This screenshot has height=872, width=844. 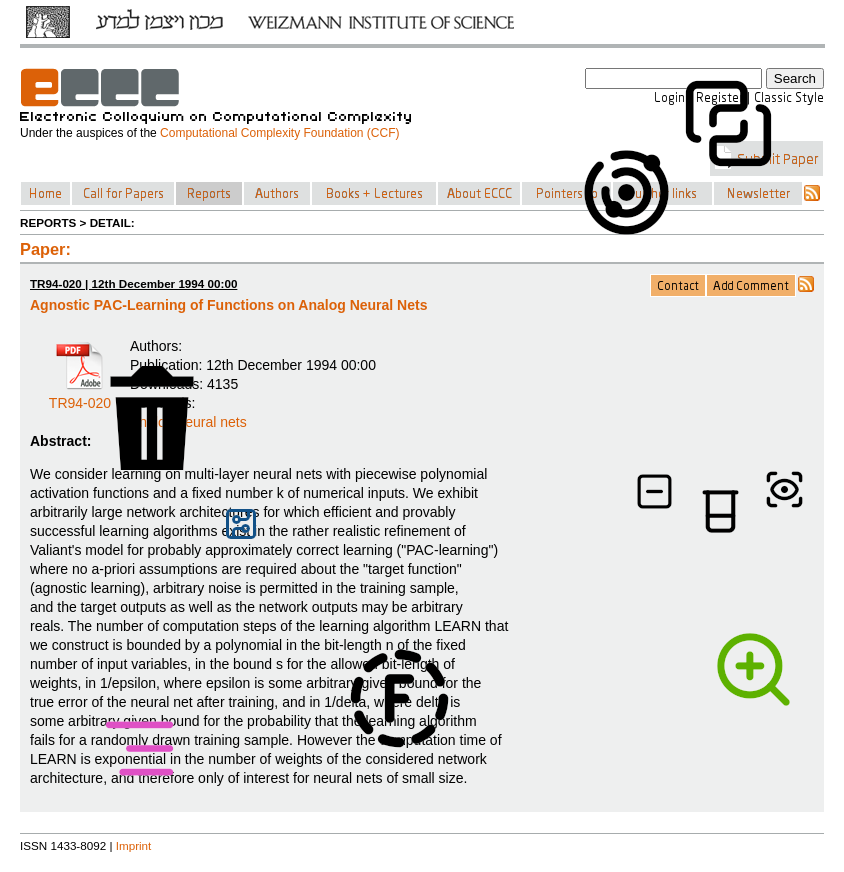 What do you see at coordinates (399, 698) in the screenshot?
I see `indicates a draft or pending status` at bounding box center [399, 698].